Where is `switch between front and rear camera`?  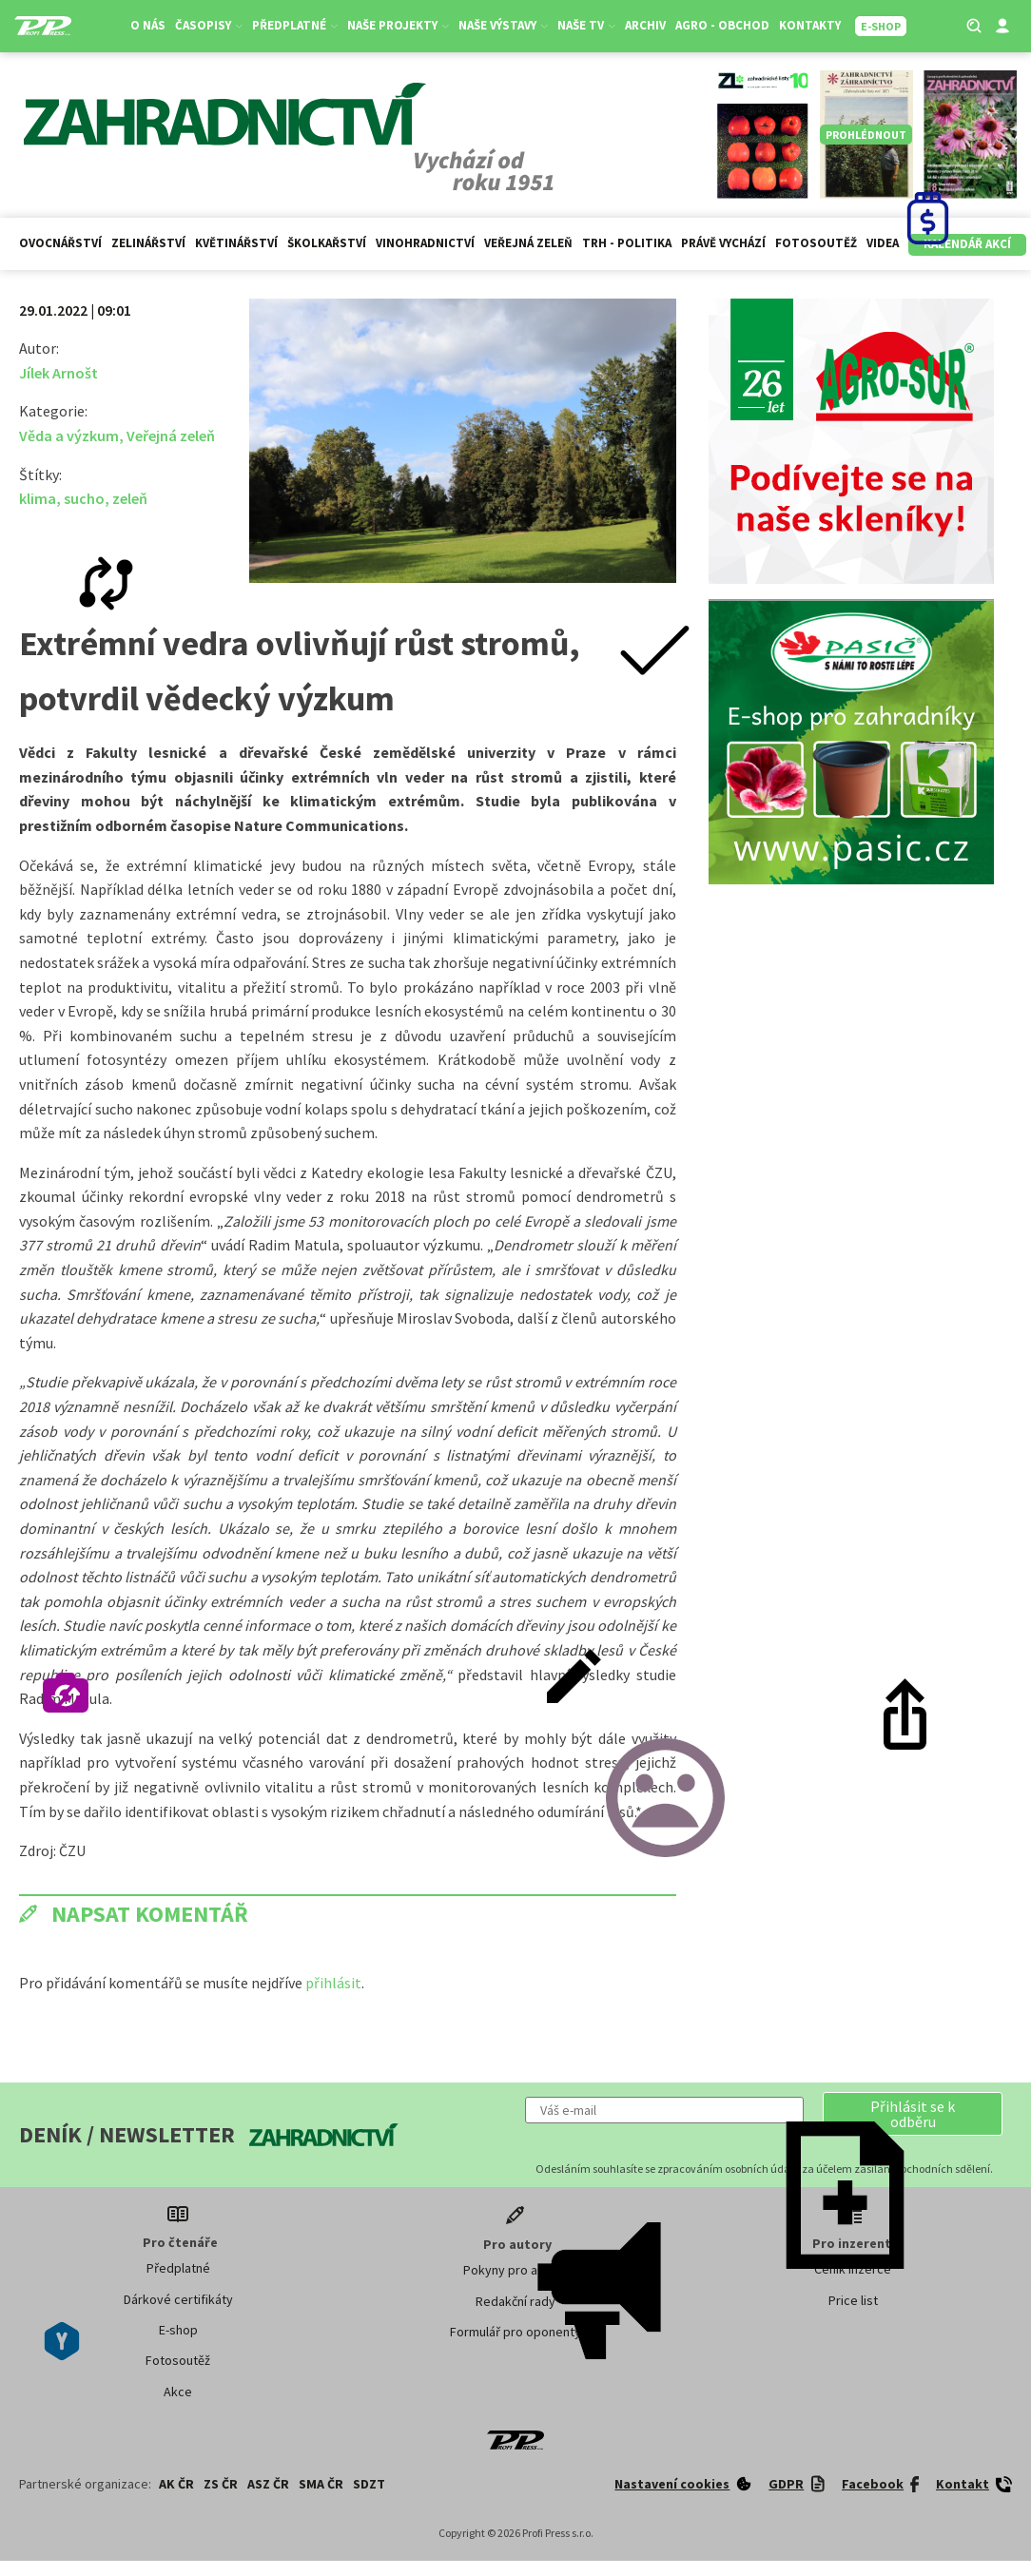
switch between front and rear camera is located at coordinates (66, 1693).